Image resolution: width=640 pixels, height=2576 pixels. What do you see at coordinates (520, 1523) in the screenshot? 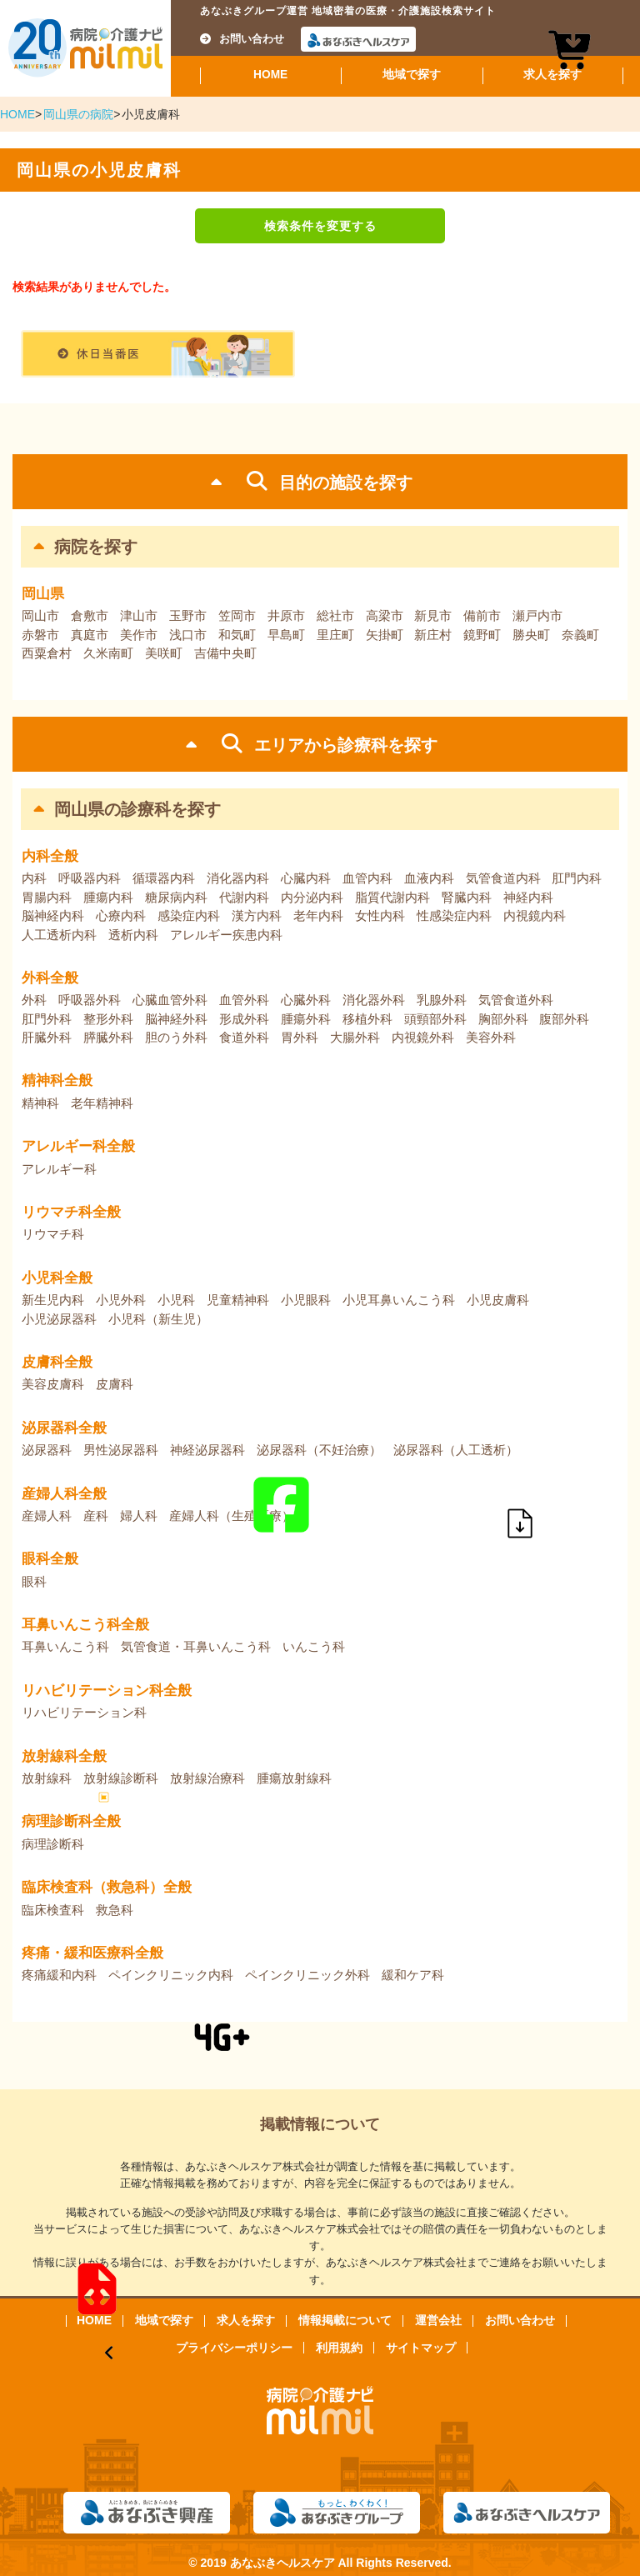
I see `download a file` at bounding box center [520, 1523].